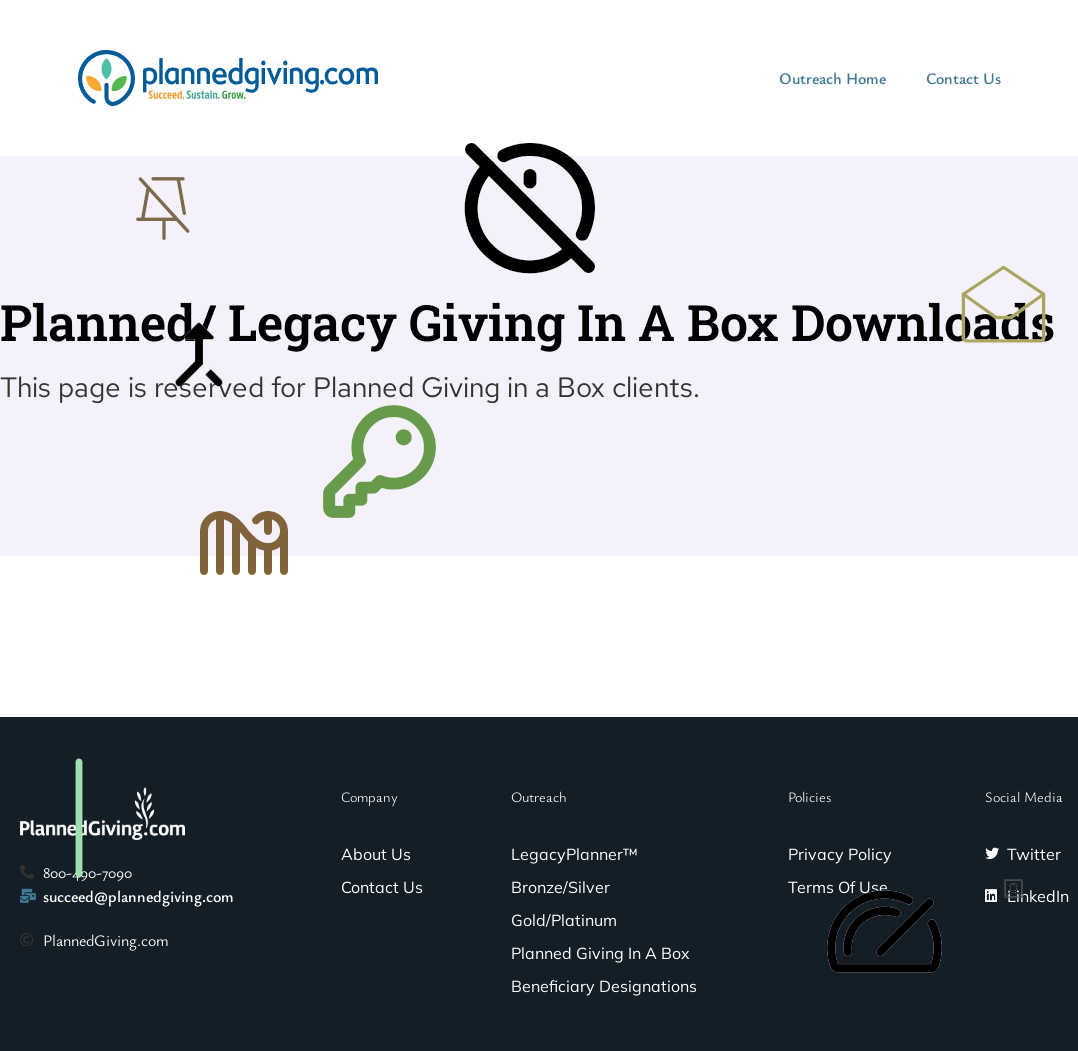 The image size is (1078, 1051). I want to click on vertical divider or separator between UI elements, so click(79, 818).